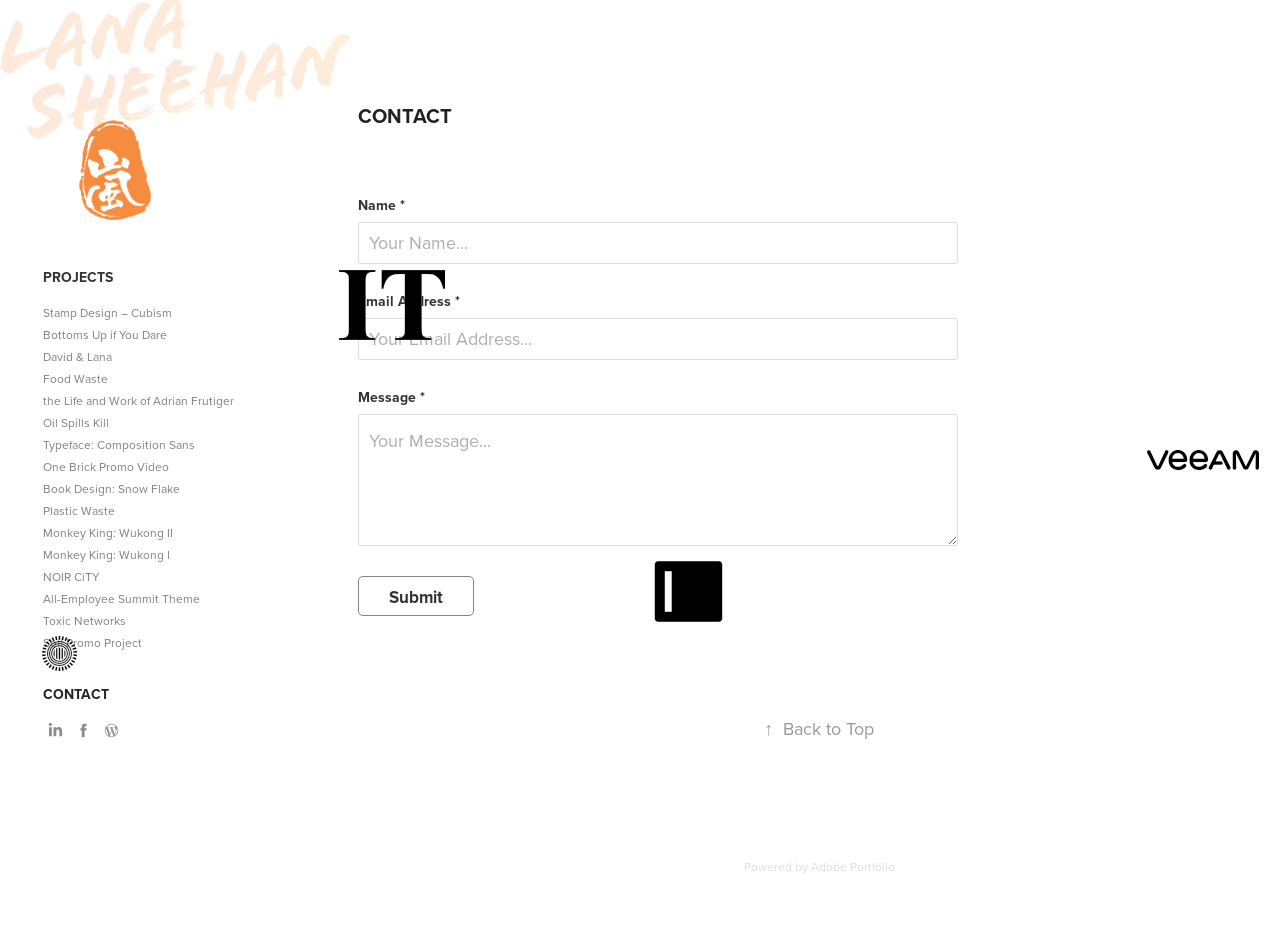 The width and height of the screenshot is (1280, 935). What do you see at coordinates (1203, 460) in the screenshot?
I see `Veeam company logo` at bounding box center [1203, 460].